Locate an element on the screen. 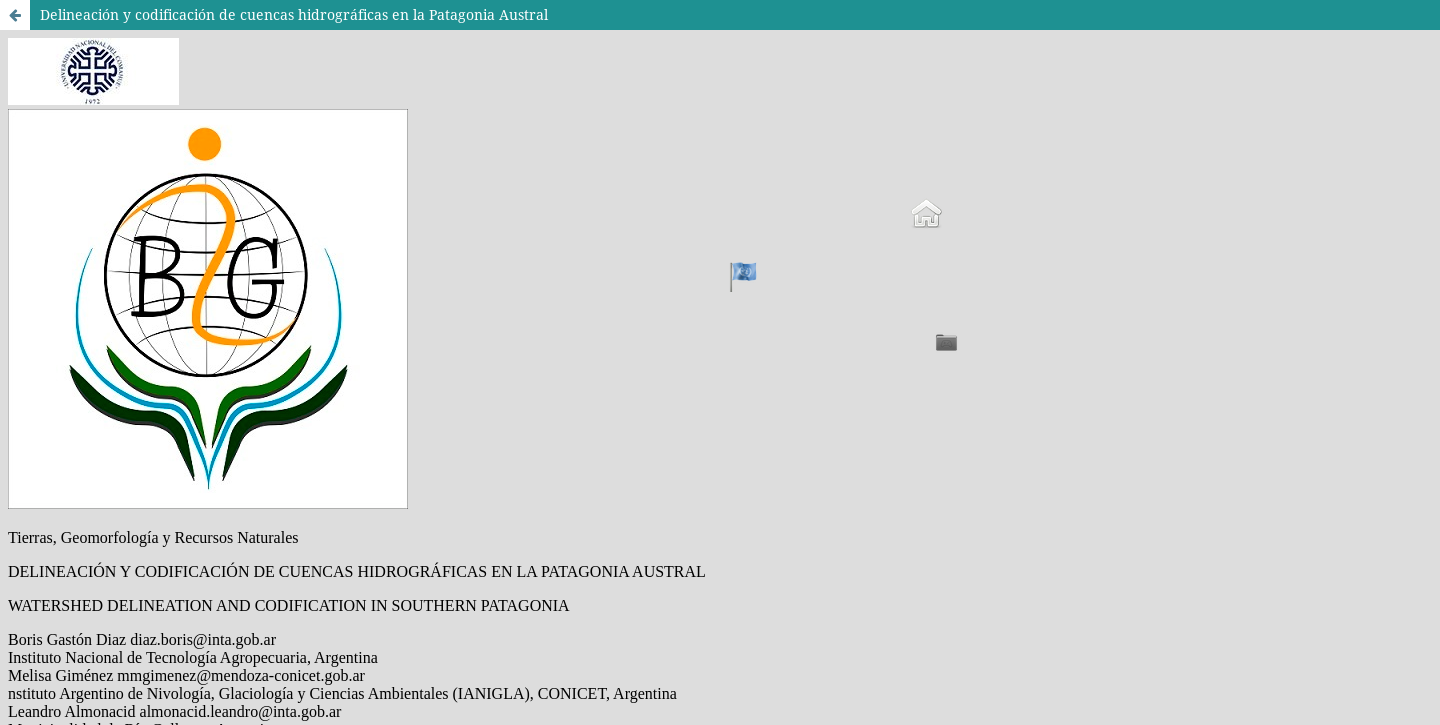 This screenshot has width=1440, height=725. access language and region settings is located at coordinates (743, 277).